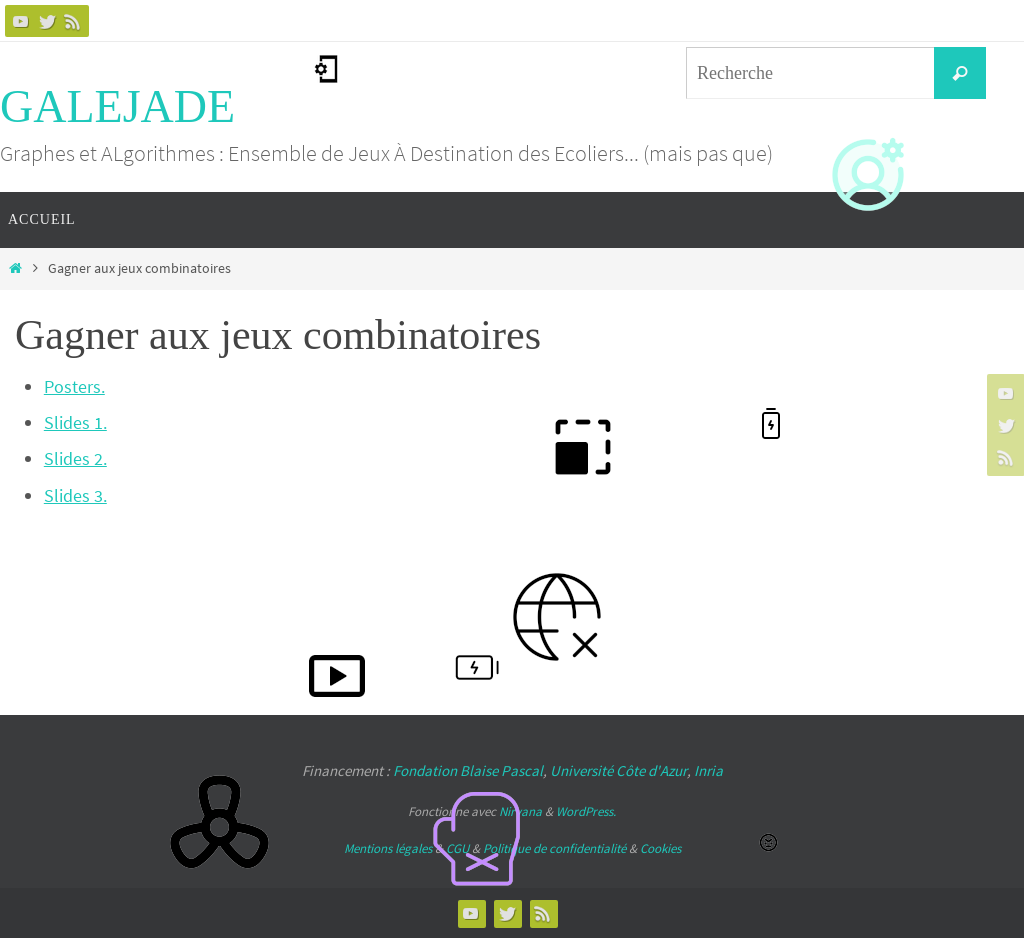  Describe the element at coordinates (326, 69) in the screenshot. I see `configure device pairing settings` at that location.